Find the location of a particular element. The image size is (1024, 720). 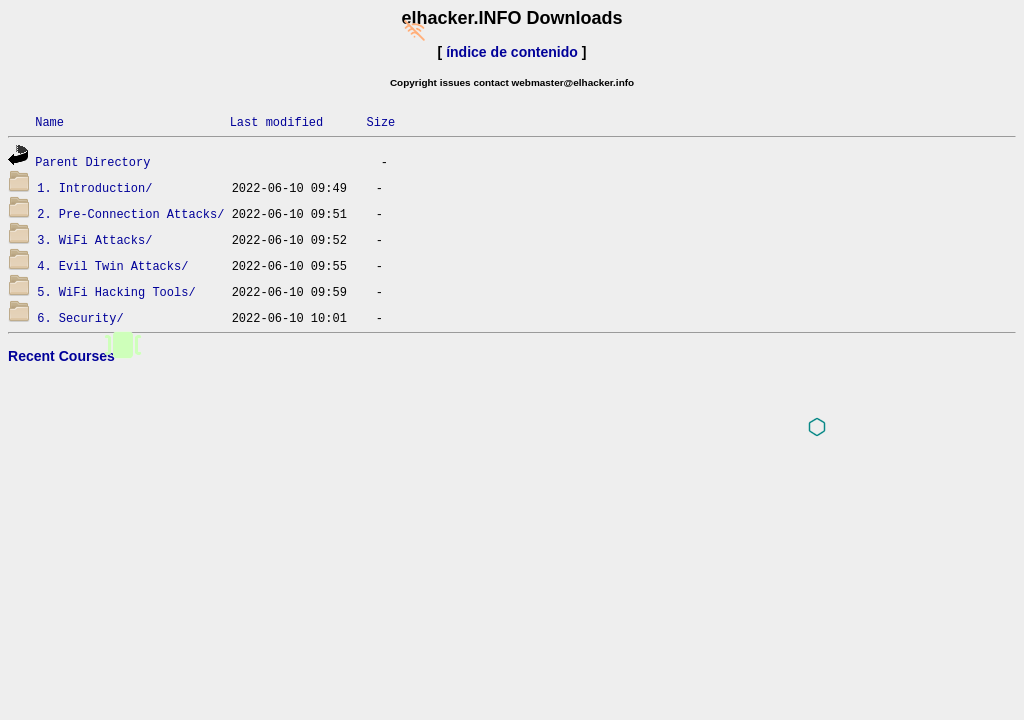

scroll horizontally through content cards is located at coordinates (123, 345).